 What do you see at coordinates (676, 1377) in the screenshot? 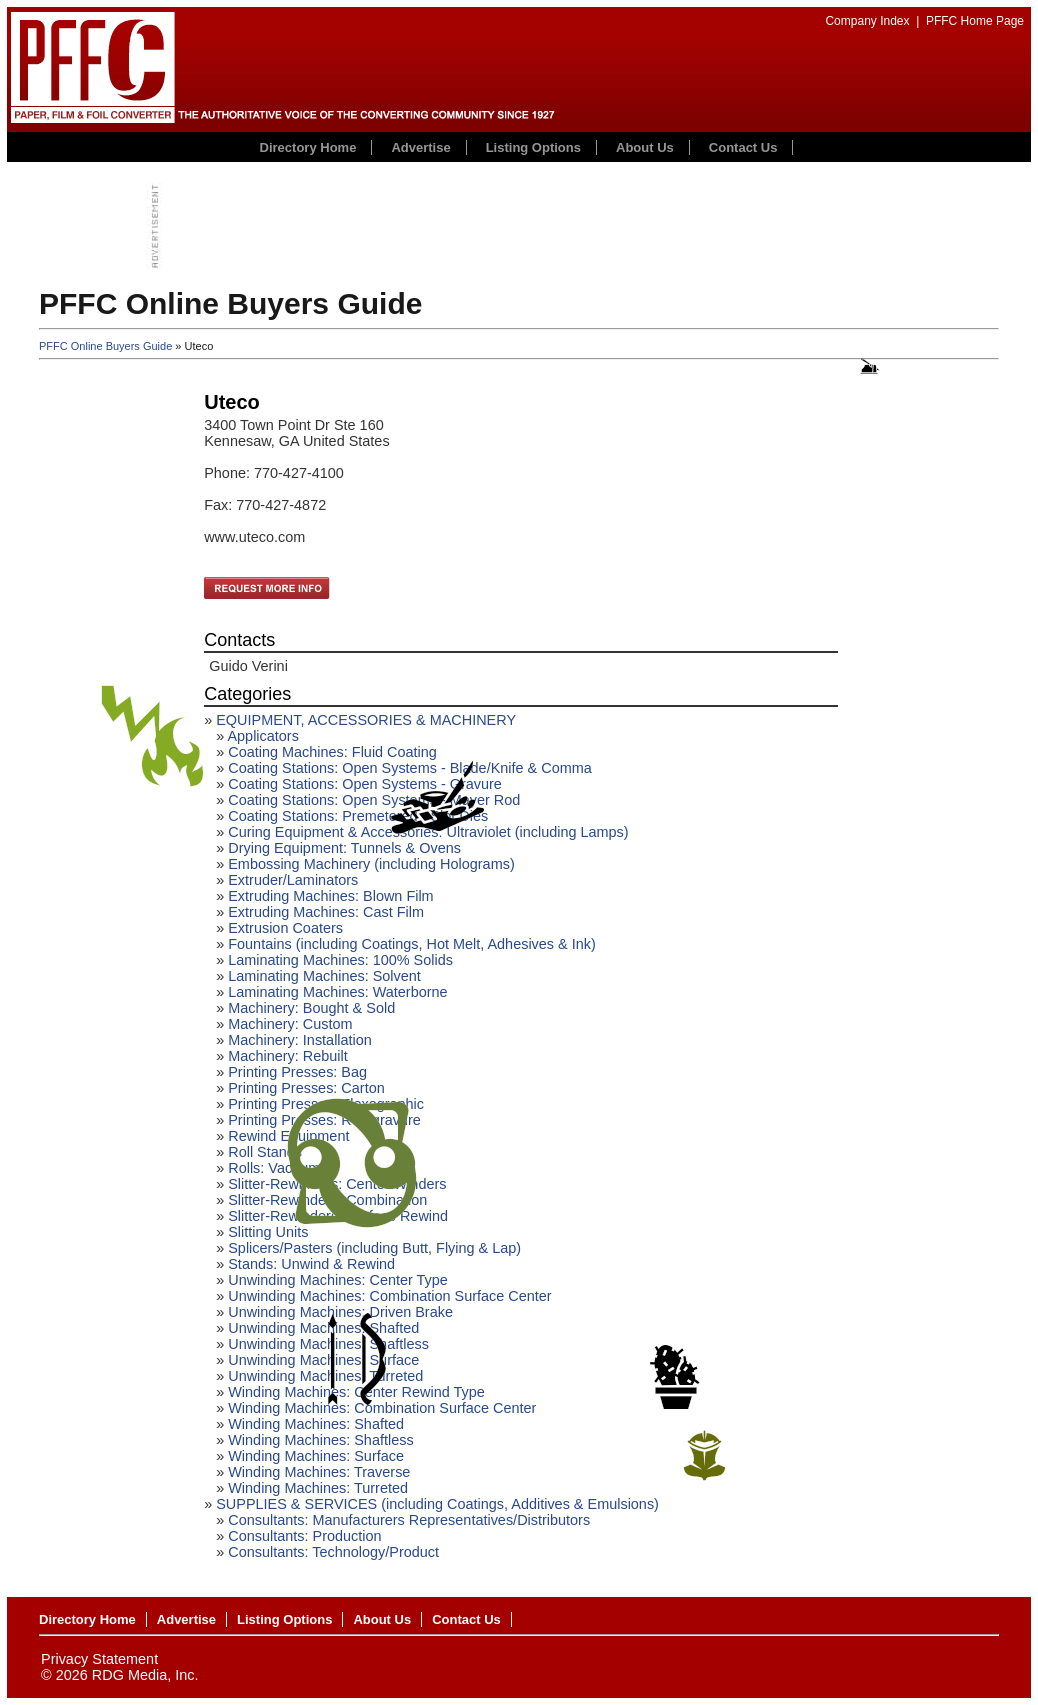
I see `decorative plant or garden category indicator` at bounding box center [676, 1377].